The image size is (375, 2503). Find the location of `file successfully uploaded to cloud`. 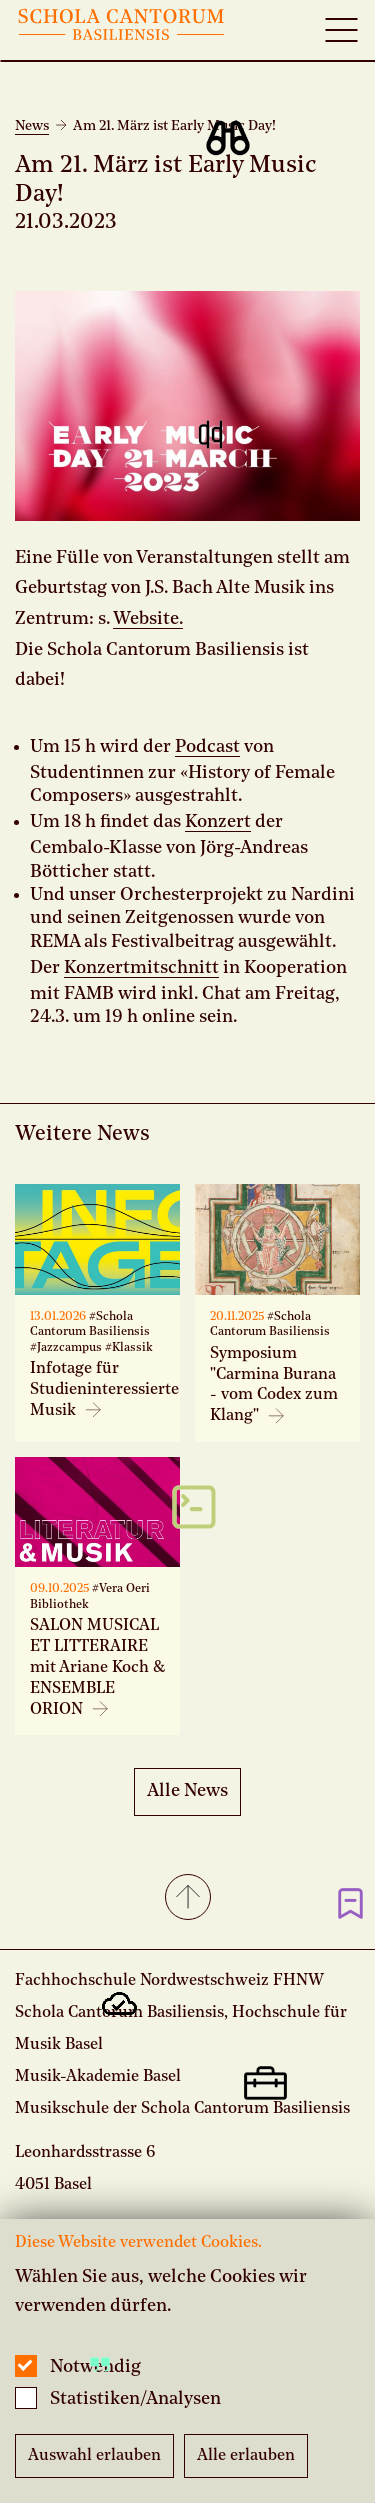

file successfully uploaded to cloud is located at coordinates (119, 2003).